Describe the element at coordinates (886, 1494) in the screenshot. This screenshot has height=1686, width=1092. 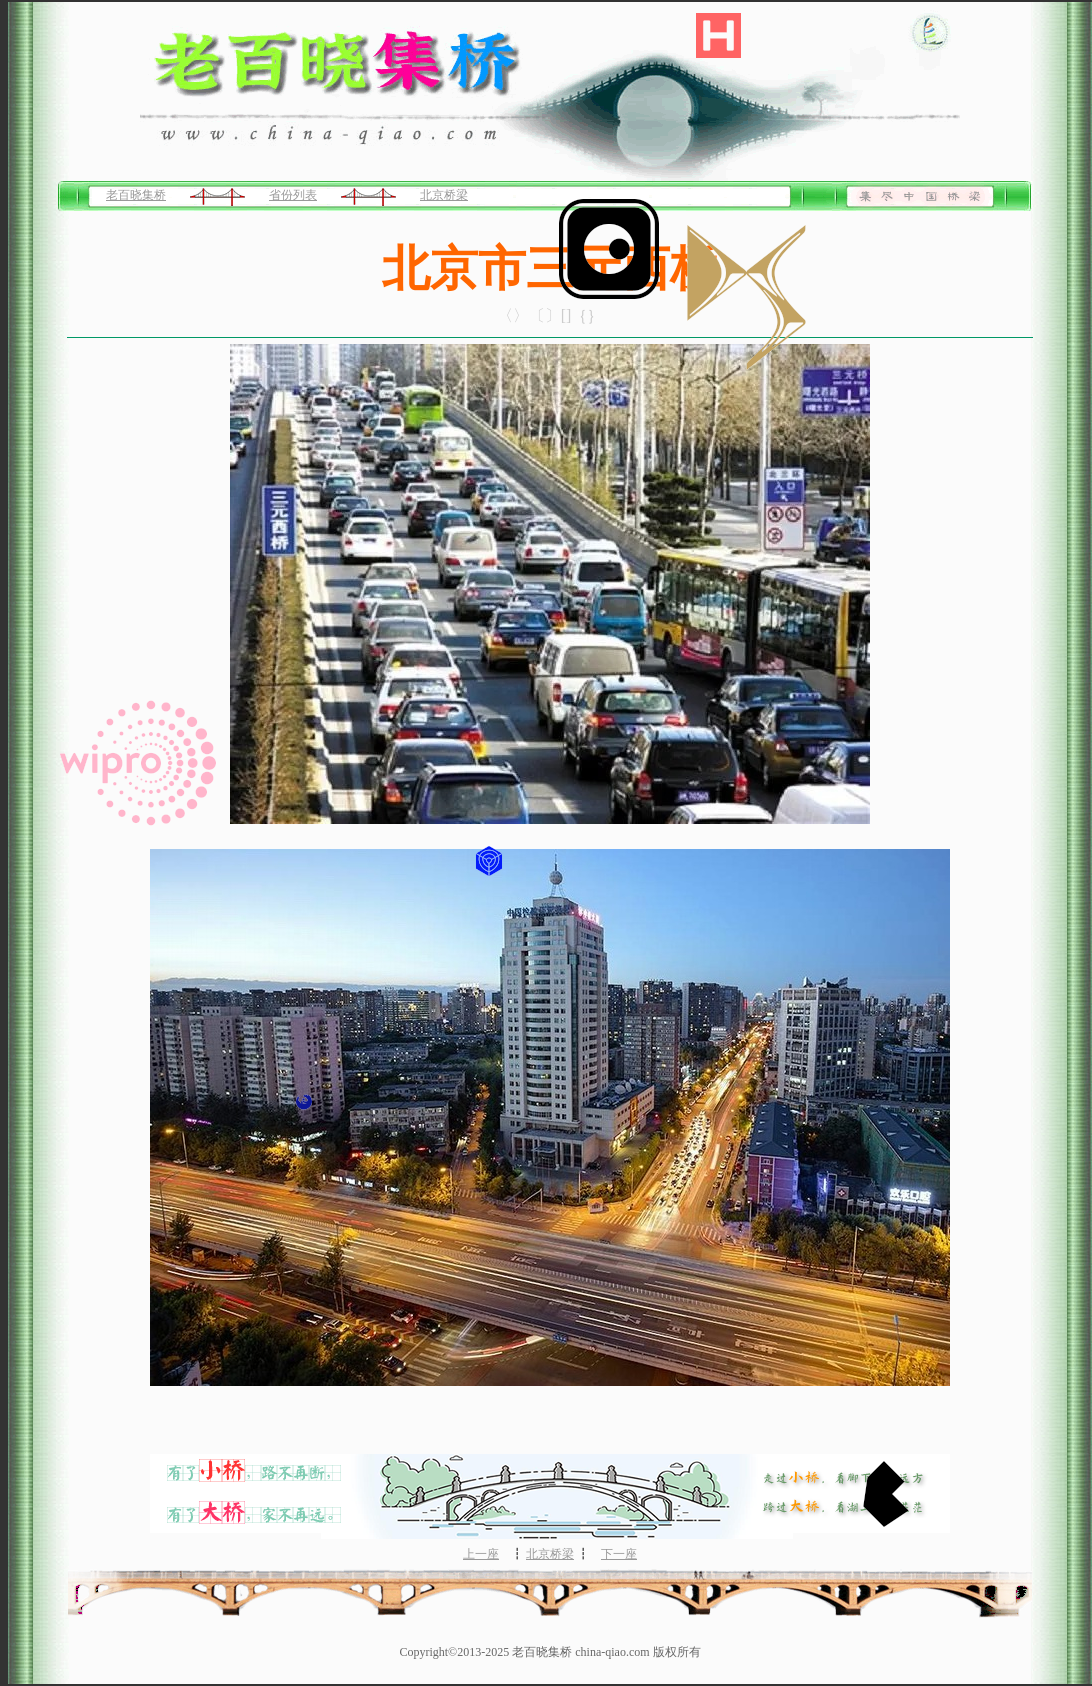
I see `bulma CSS framework logo` at that location.